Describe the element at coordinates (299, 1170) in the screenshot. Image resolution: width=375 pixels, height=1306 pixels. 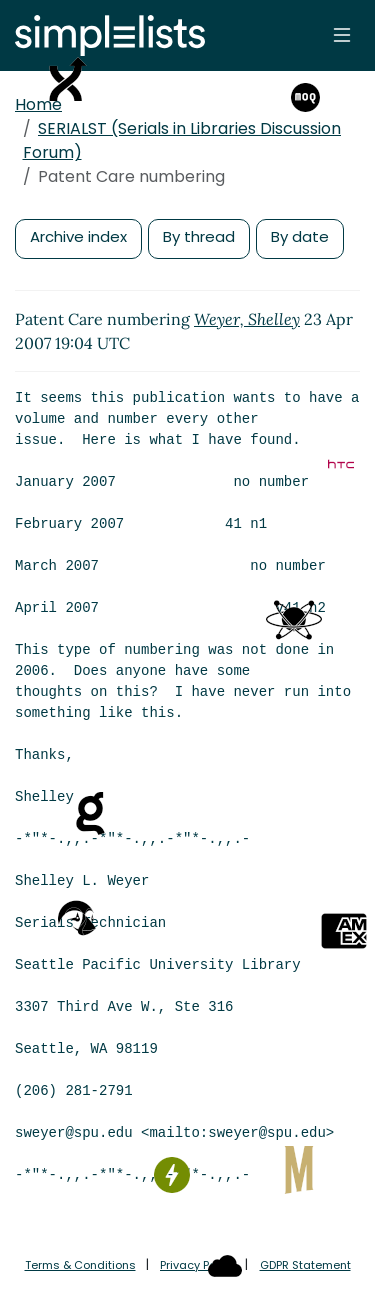
I see `open The Mighty app or website` at that location.